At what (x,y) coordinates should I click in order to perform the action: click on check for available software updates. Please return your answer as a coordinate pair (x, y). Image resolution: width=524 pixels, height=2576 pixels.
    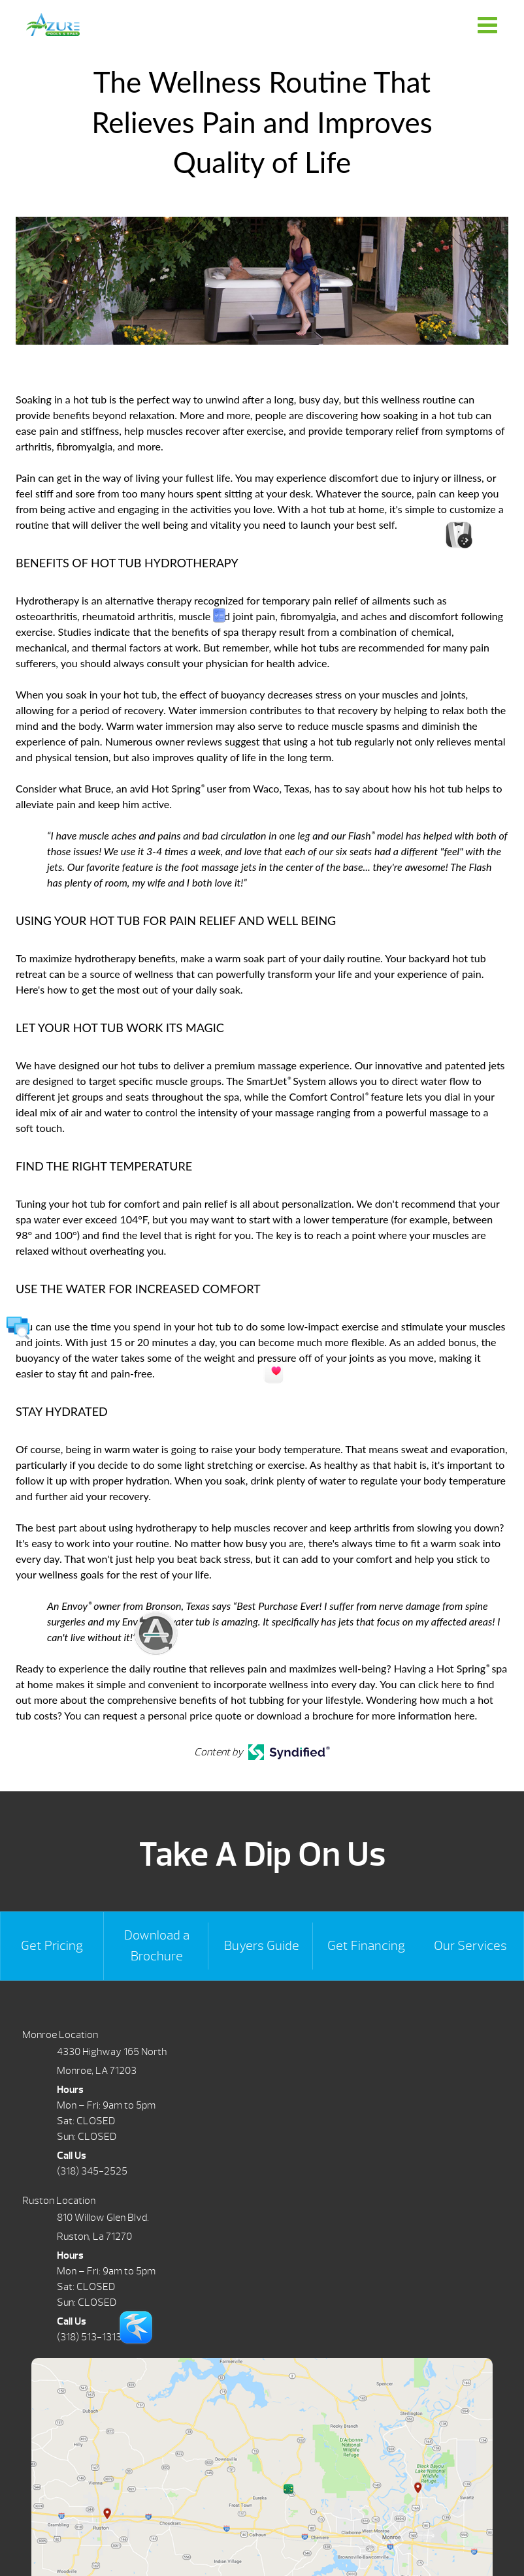
    Looking at the image, I should click on (156, 1633).